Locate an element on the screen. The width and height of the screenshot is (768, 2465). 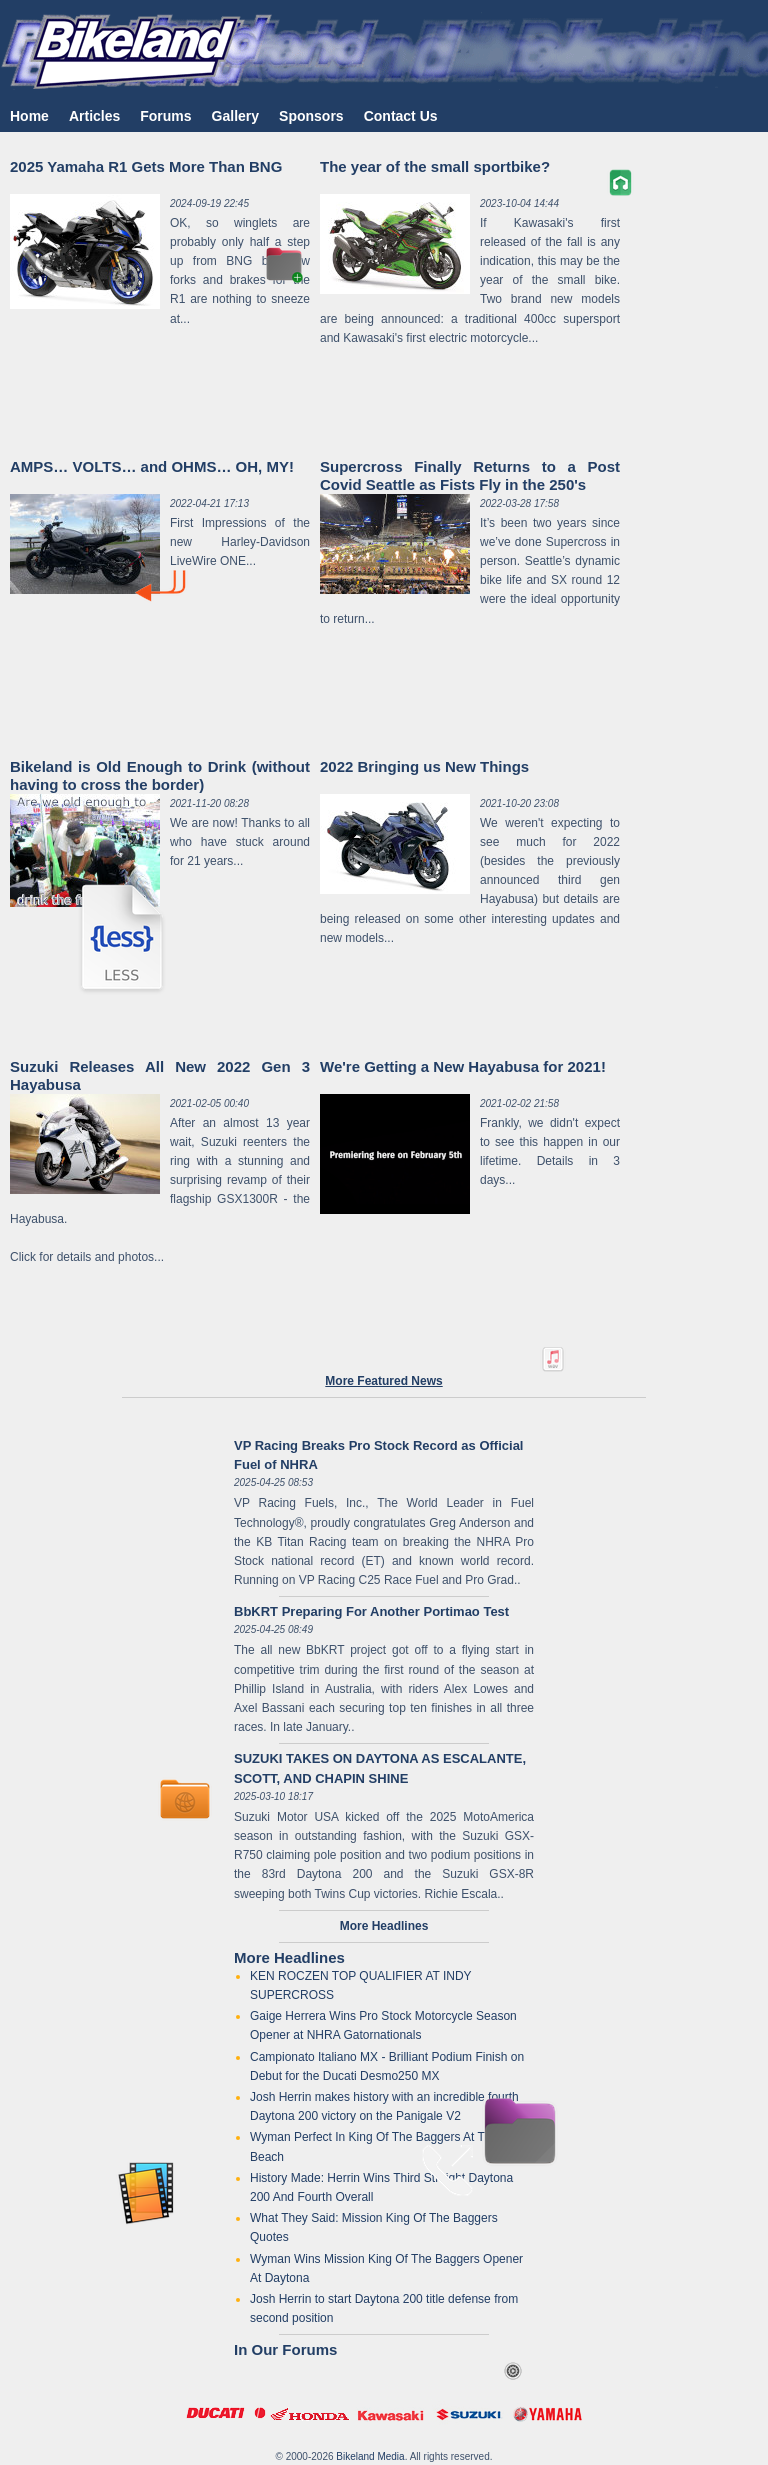
open folder containing html or web files is located at coordinates (185, 1799).